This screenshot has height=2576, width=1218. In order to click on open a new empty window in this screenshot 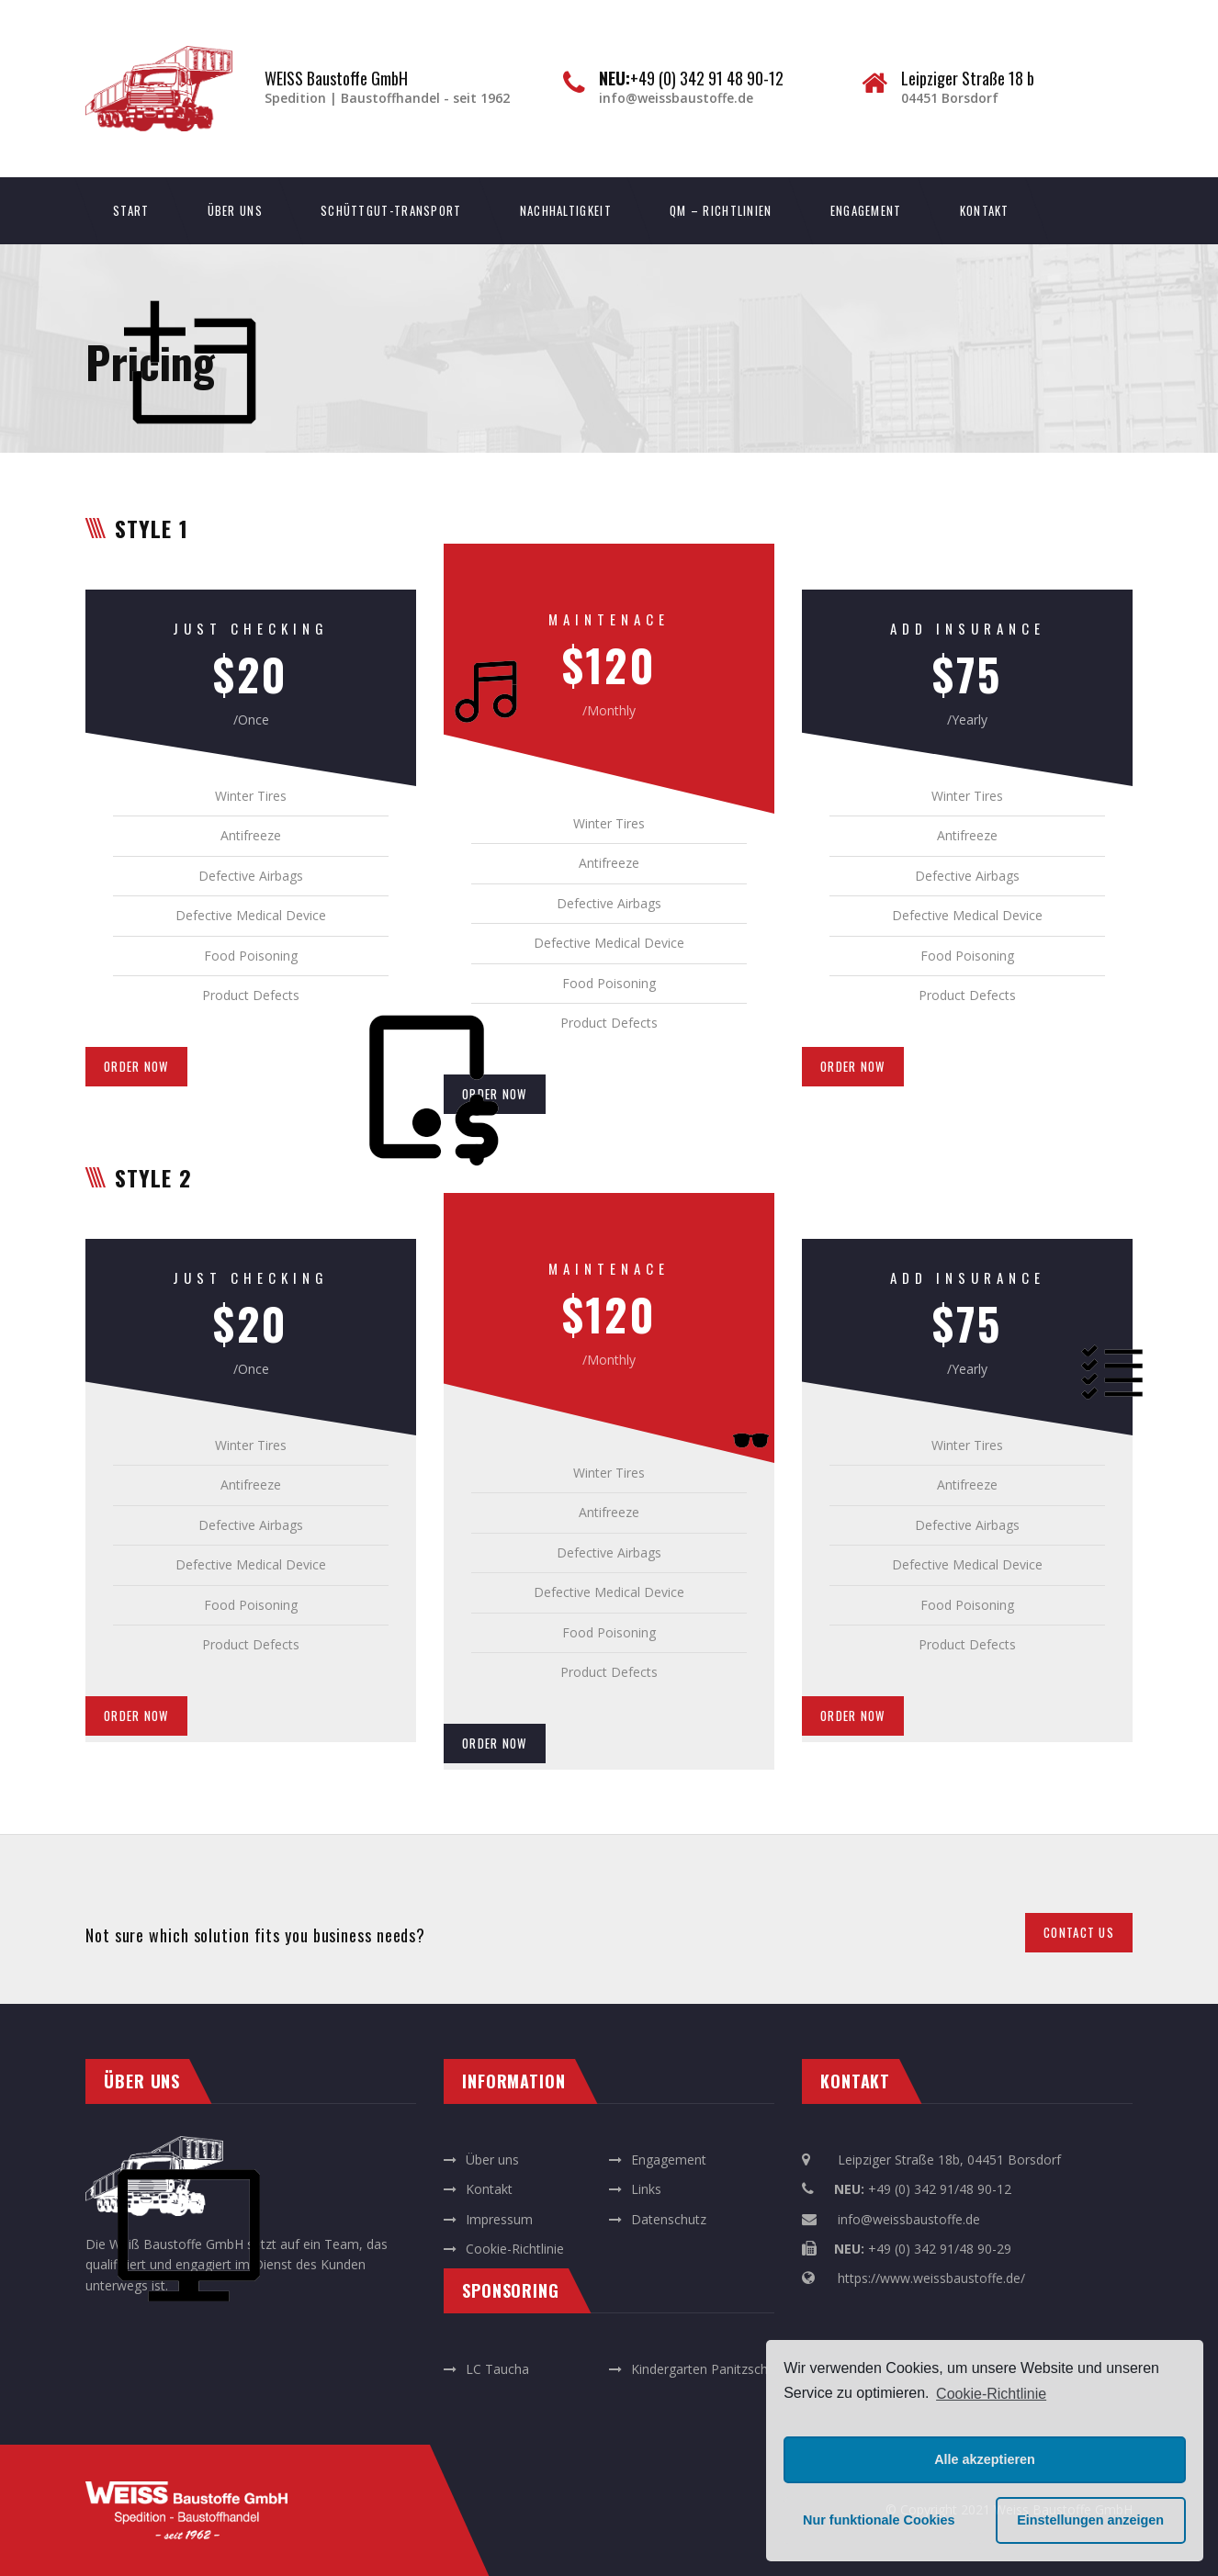, I will do `click(194, 362)`.